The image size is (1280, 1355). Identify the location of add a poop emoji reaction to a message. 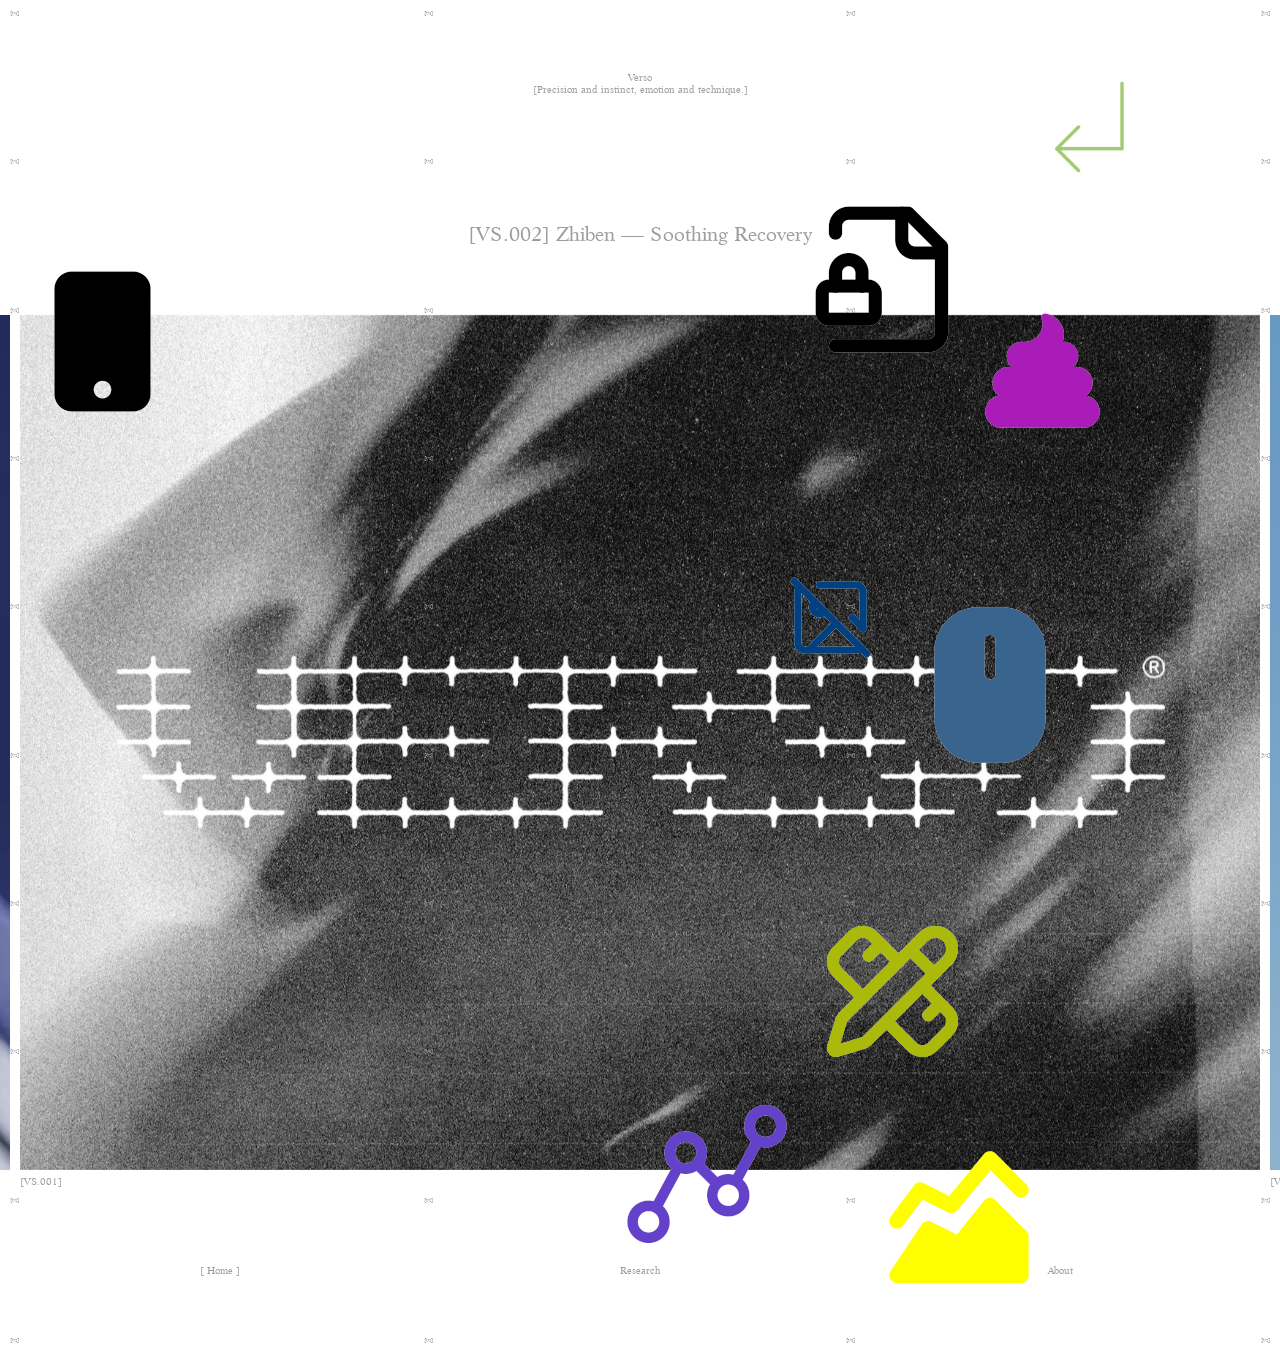
(1042, 370).